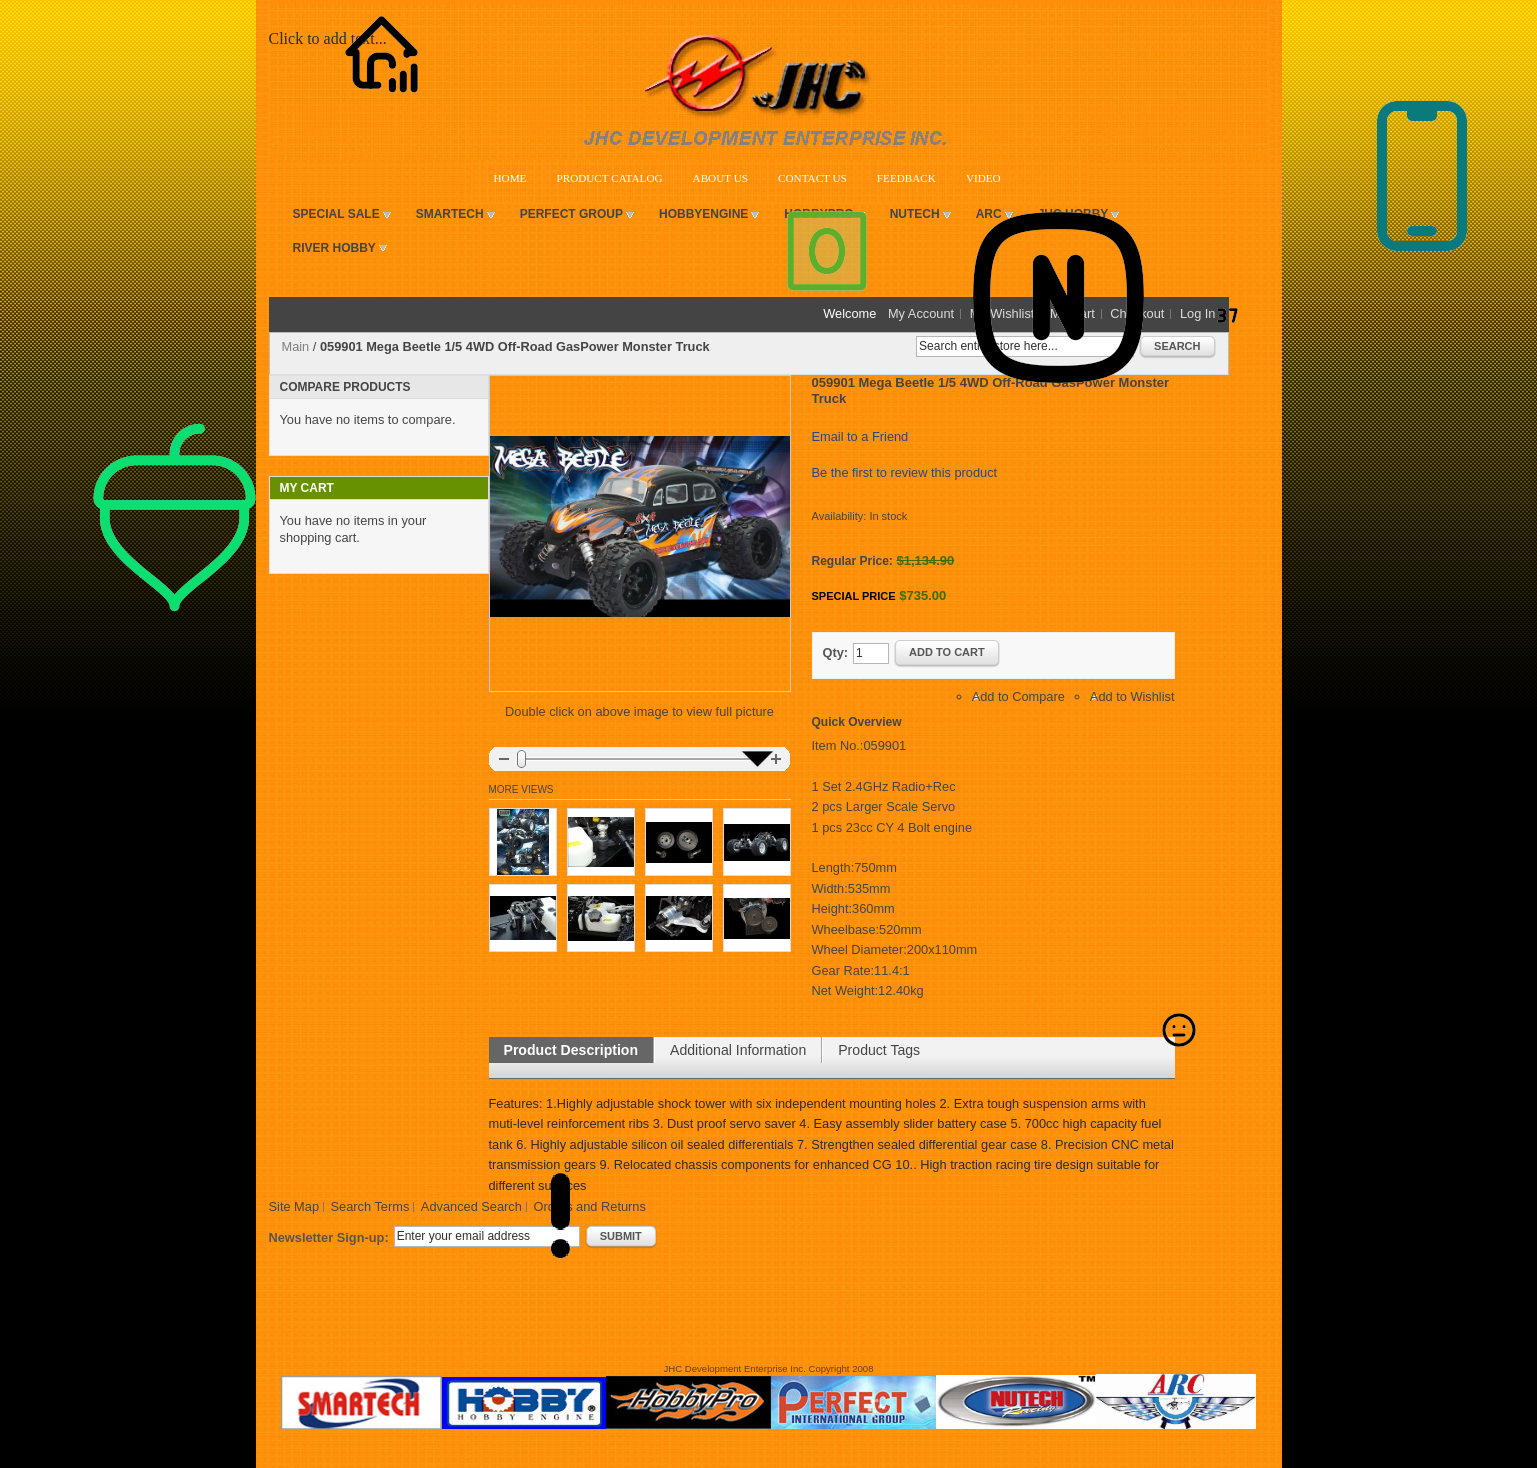 This screenshot has height=1468, width=1537. Describe the element at coordinates (174, 517) in the screenshot. I see `nature or outdoors category indicator` at that location.